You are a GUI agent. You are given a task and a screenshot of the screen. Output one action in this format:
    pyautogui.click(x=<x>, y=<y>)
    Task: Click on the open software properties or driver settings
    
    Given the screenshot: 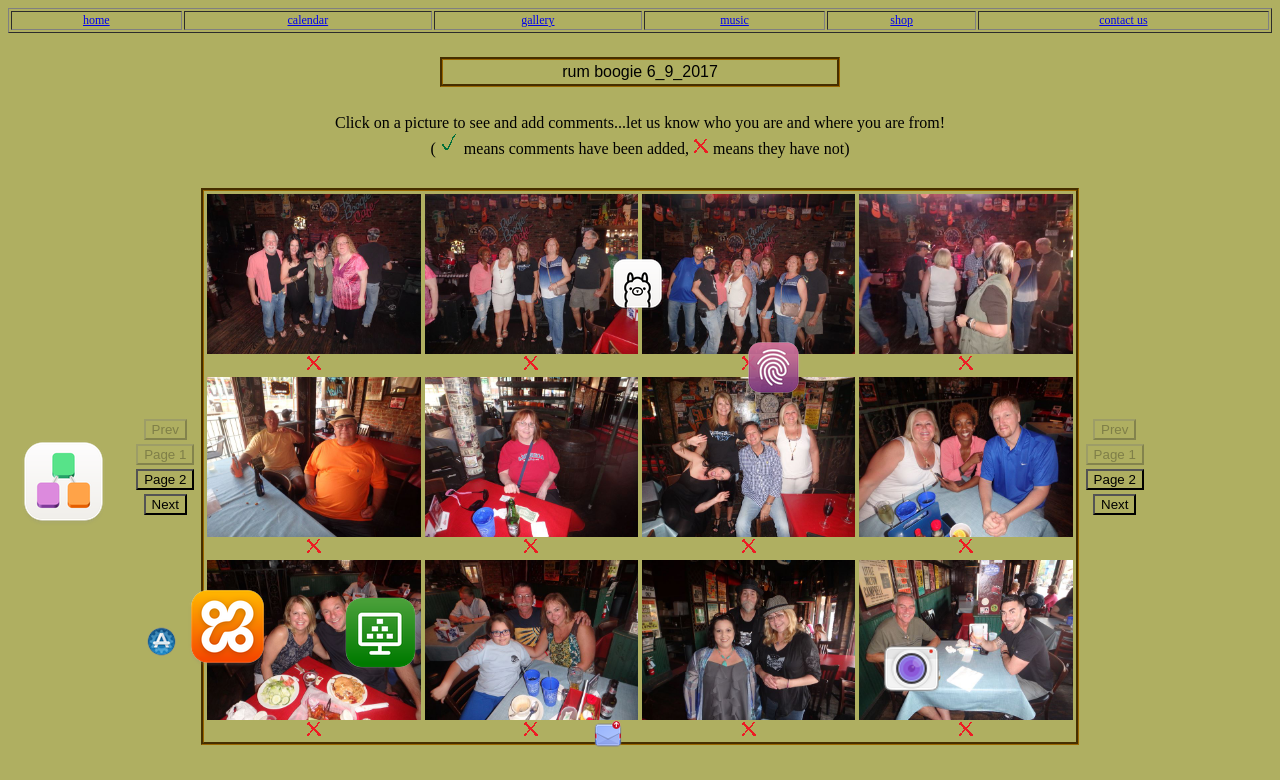 What is the action you would take?
    pyautogui.click(x=161, y=641)
    